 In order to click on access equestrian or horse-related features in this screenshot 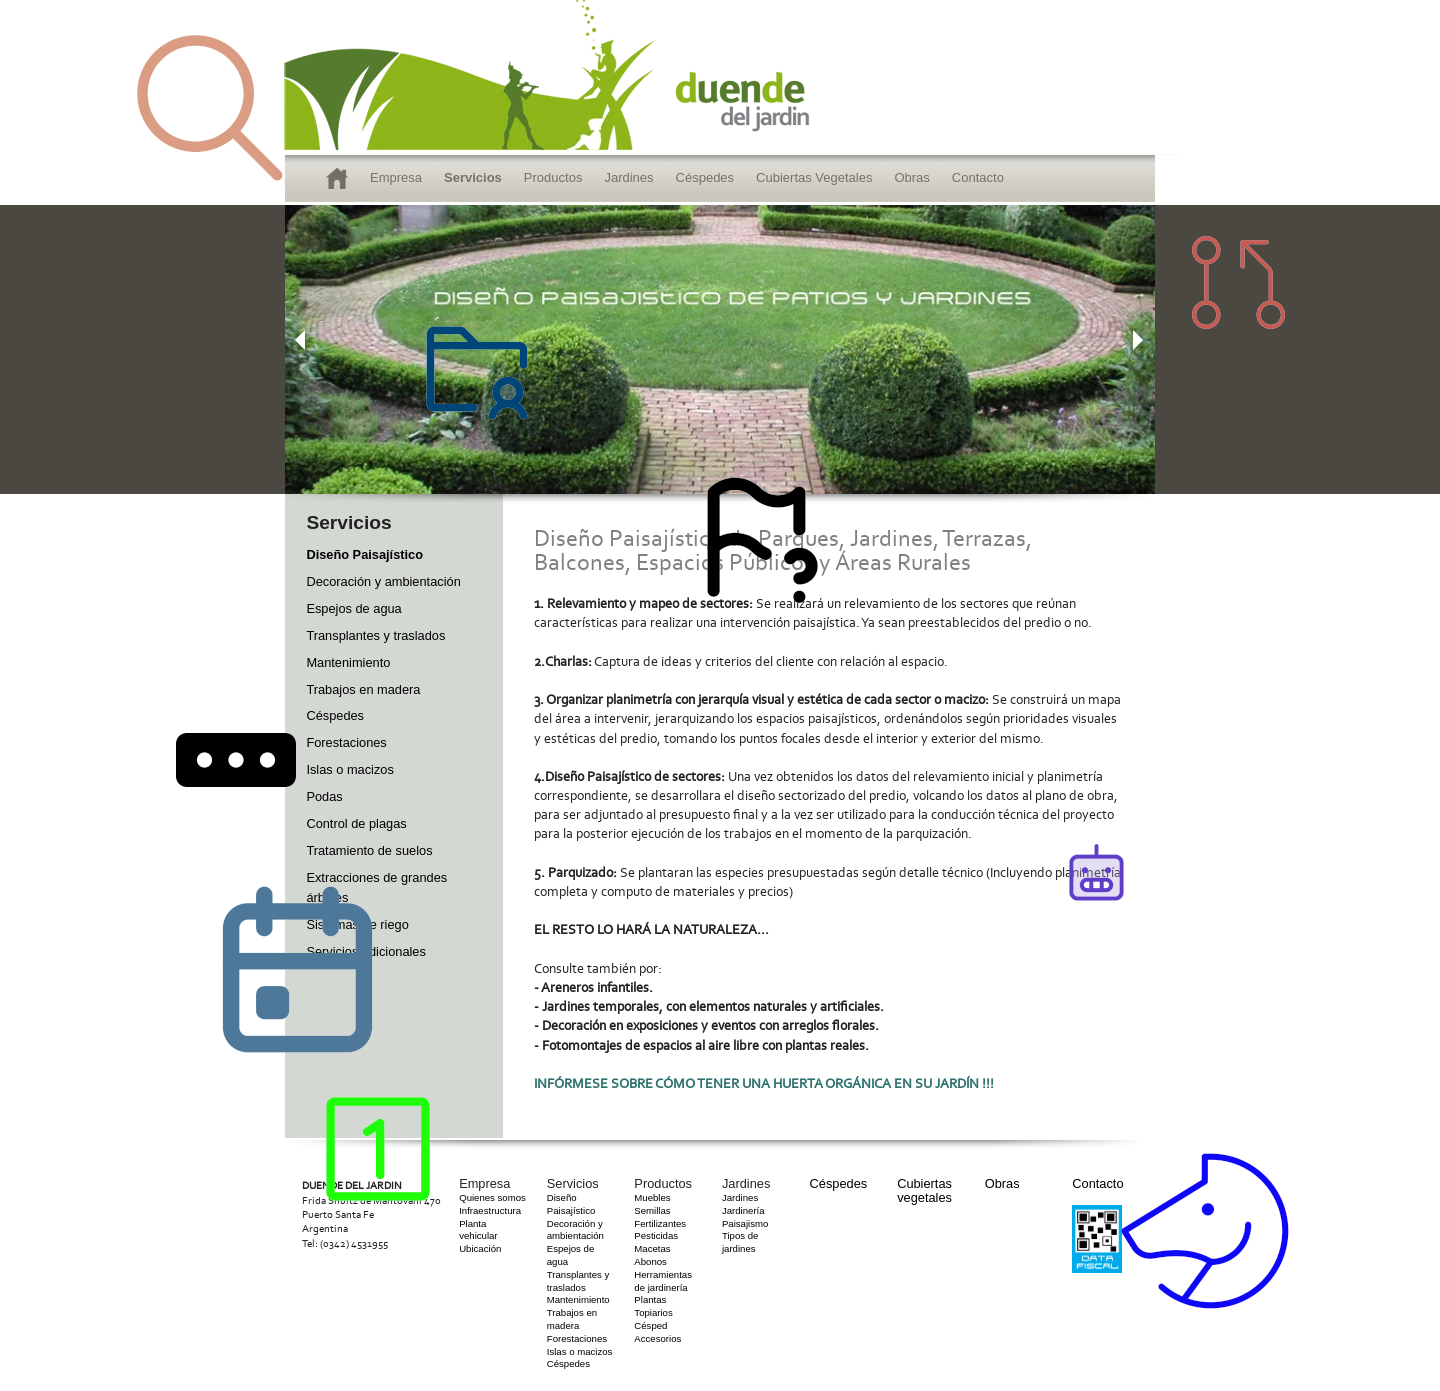, I will do `click(1211, 1231)`.